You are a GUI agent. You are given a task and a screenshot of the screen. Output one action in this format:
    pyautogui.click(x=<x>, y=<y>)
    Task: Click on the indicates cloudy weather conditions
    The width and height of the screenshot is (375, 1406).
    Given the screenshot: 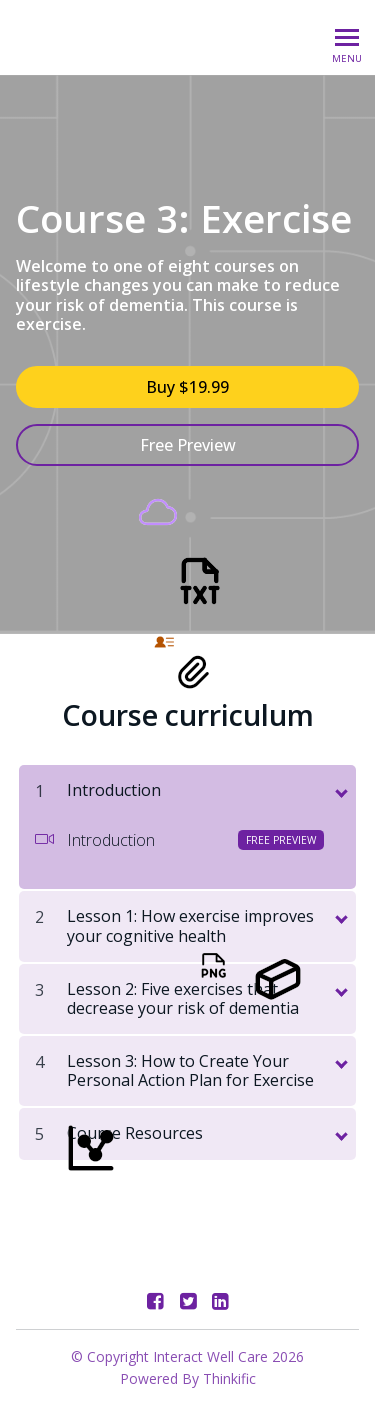 What is the action you would take?
    pyautogui.click(x=158, y=512)
    